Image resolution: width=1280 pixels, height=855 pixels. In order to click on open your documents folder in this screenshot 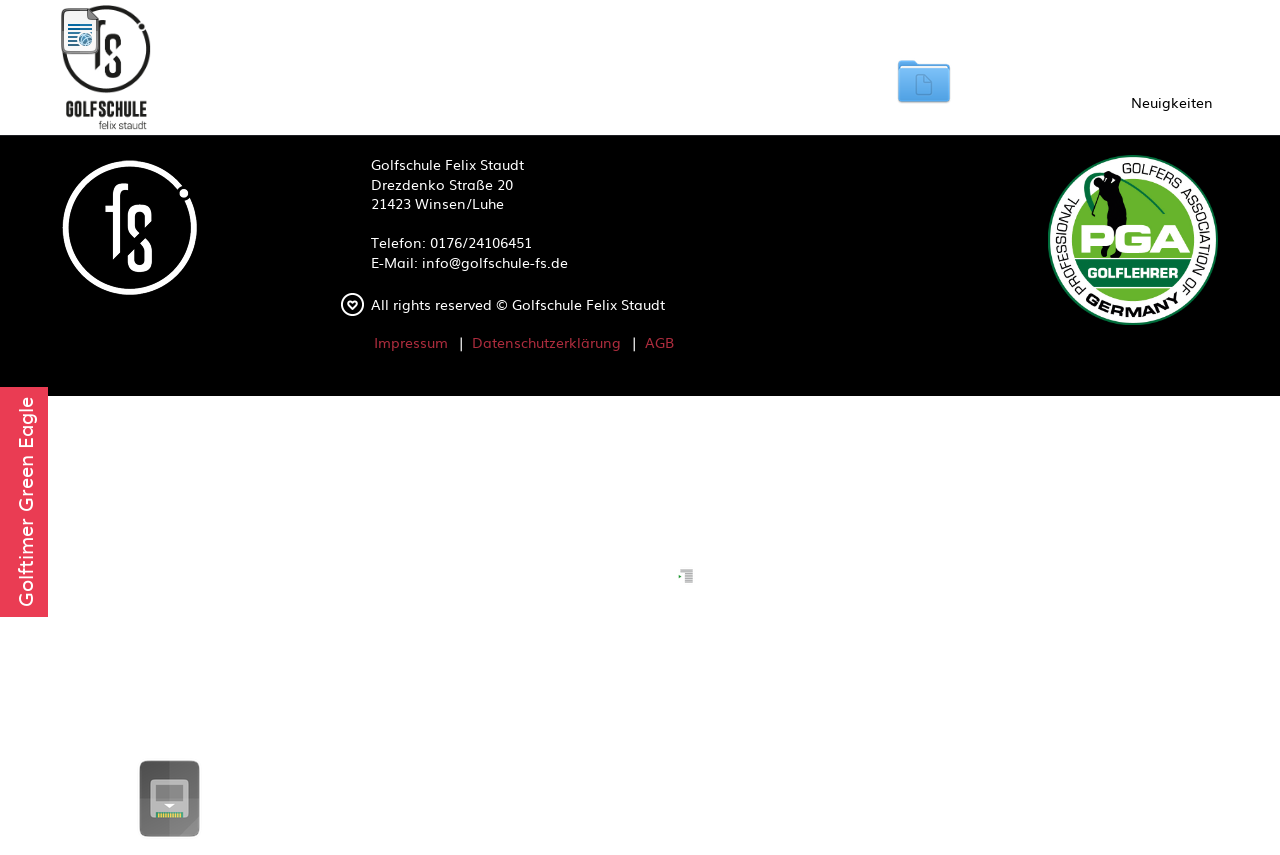, I will do `click(924, 81)`.